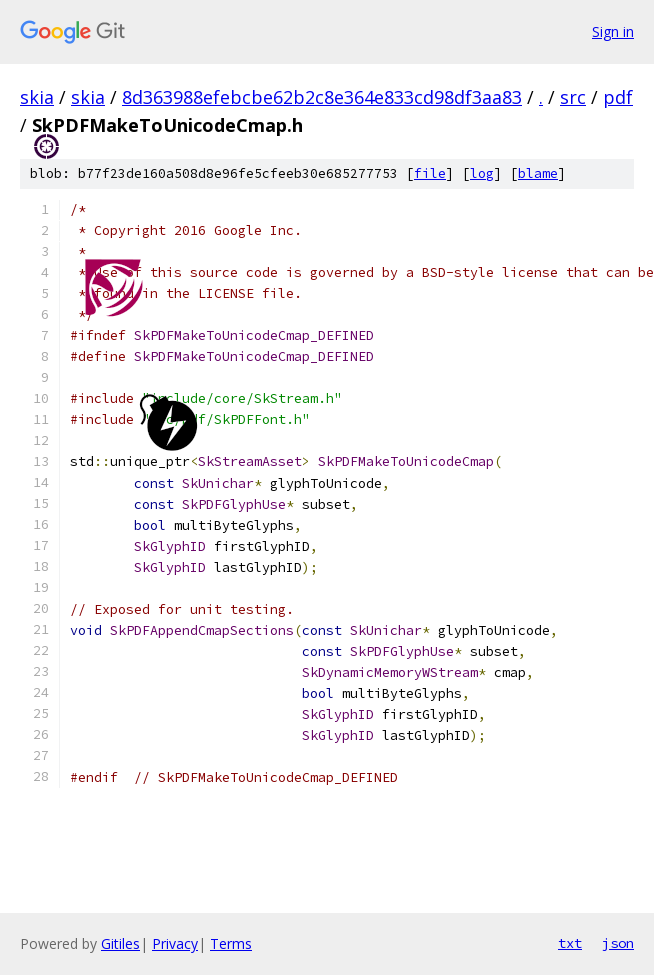 Image resolution: width=654 pixels, height=975 pixels. What do you see at coordinates (114, 288) in the screenshot?
I see `activate voice command or shout ability` at bounding box center [114, 288].